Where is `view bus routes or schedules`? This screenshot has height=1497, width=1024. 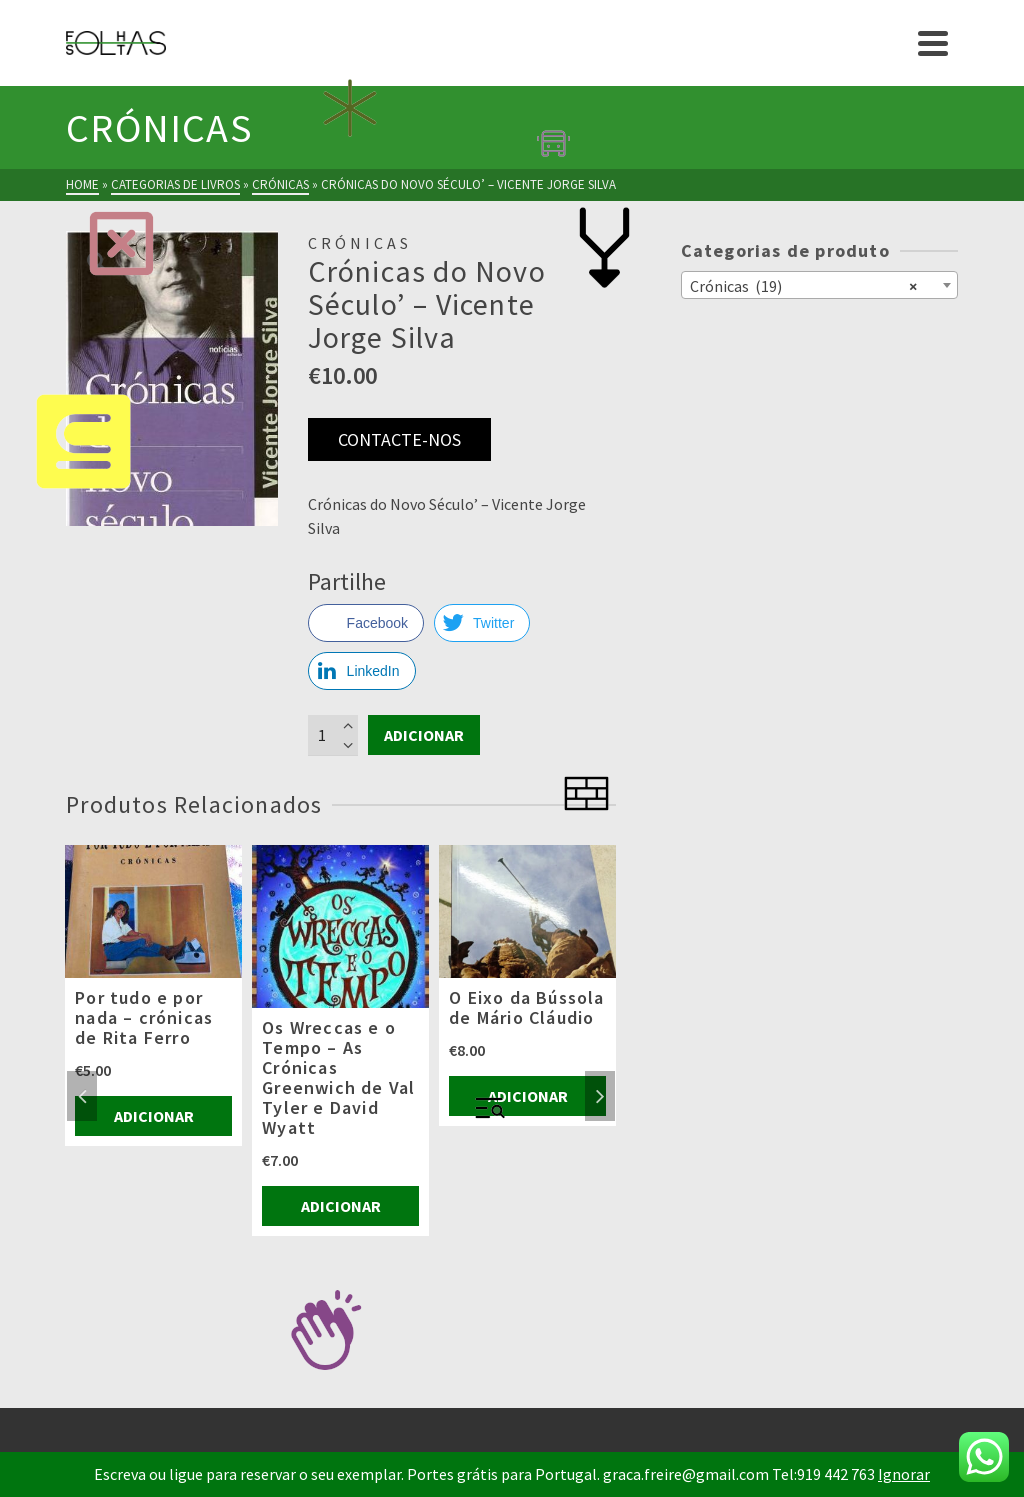 view bus routes or schedules is located at coordinates (553, 143).